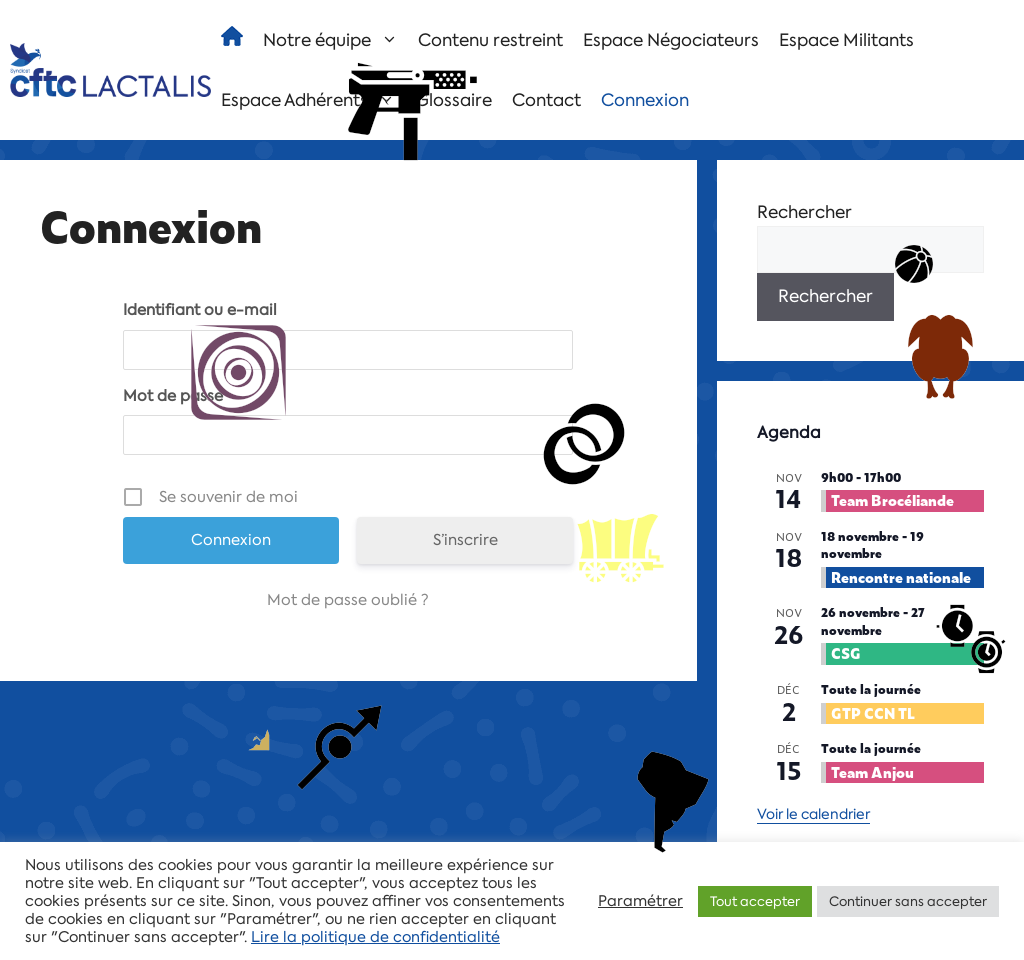  Describe the element at coordinates (620, 539) in the screenshot. I see `access western or frontier-themed game content` at that location.